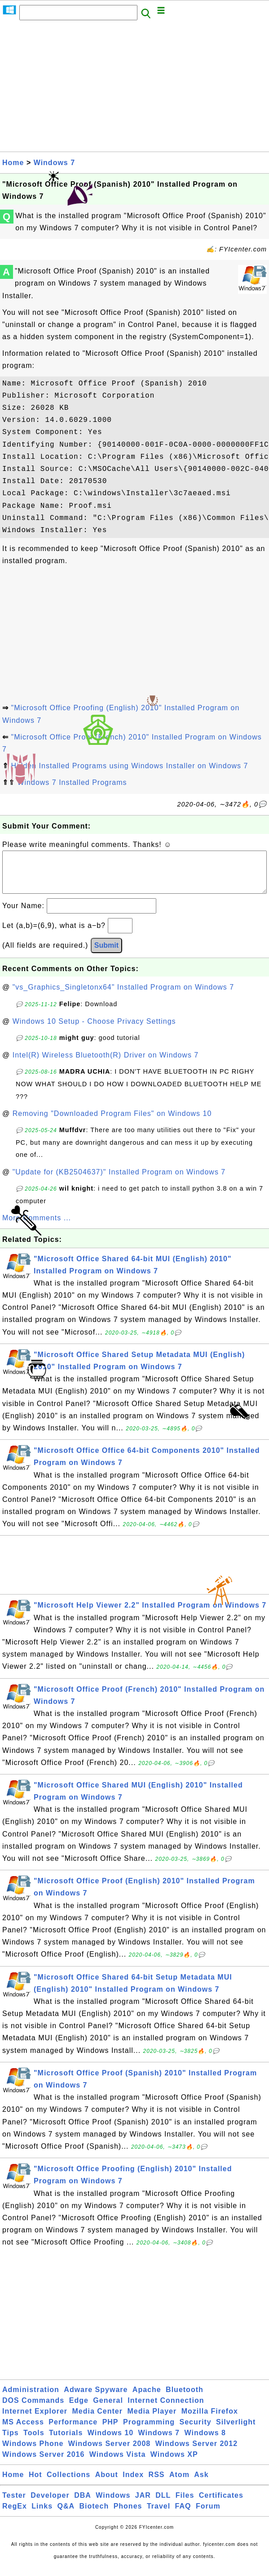 The height and width of the screenshot is (2576, 269). I want to click on make an announcement or broadcast, so click(80, 195).